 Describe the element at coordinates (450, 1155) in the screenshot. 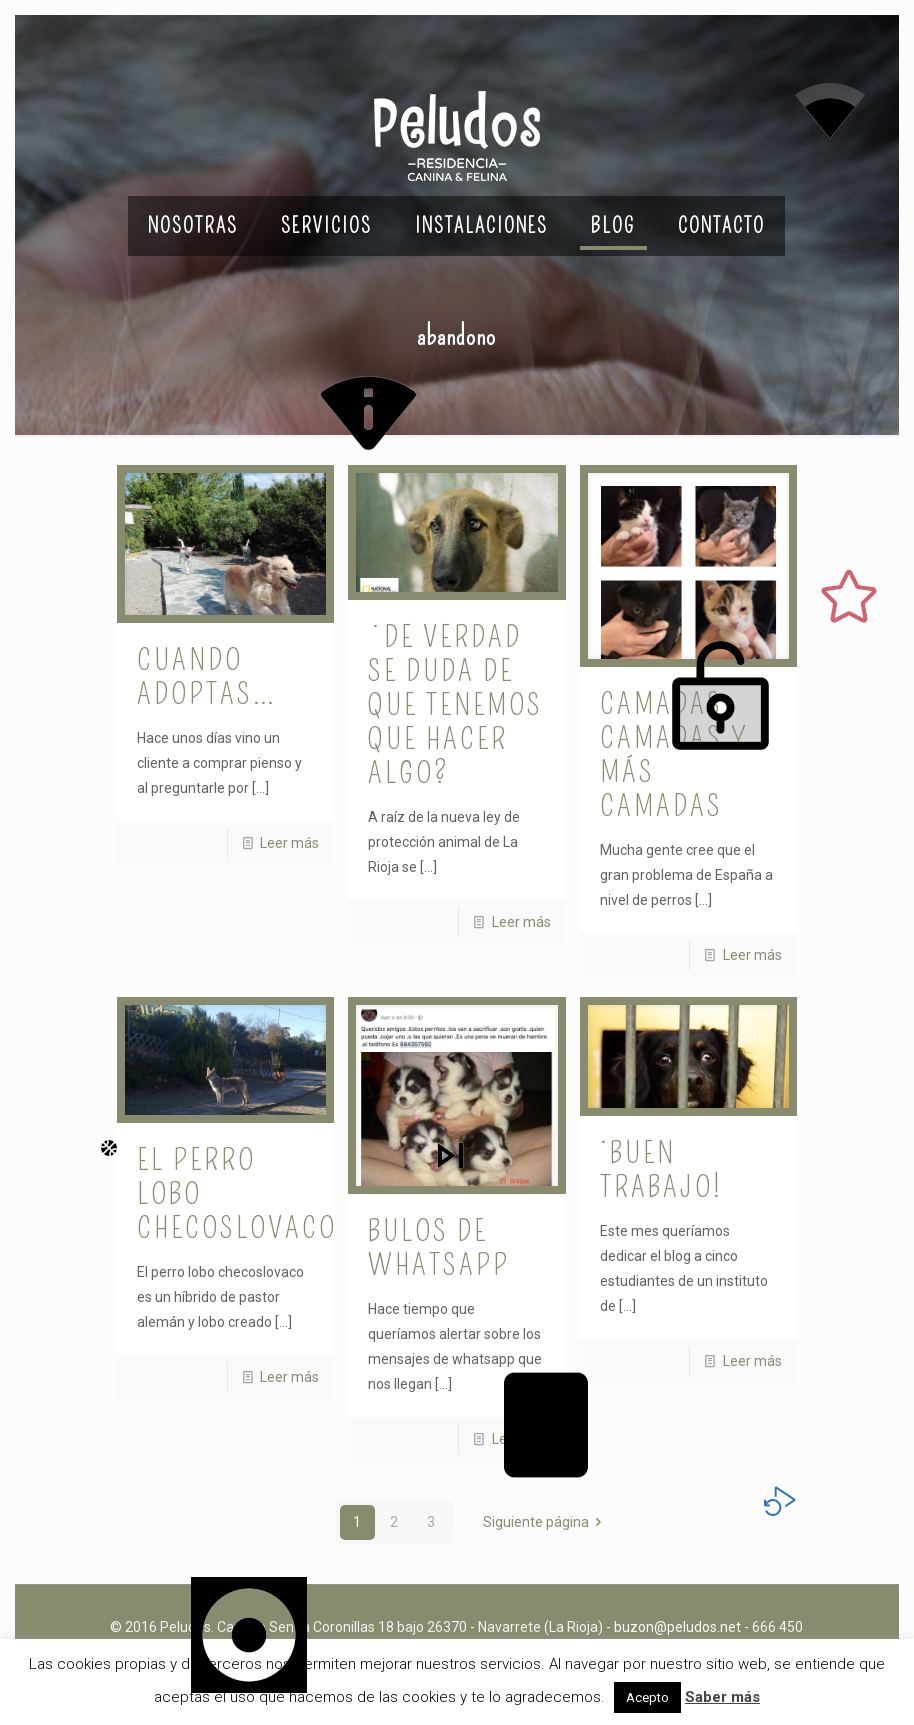

I see `skip to the next track or video` at that location.